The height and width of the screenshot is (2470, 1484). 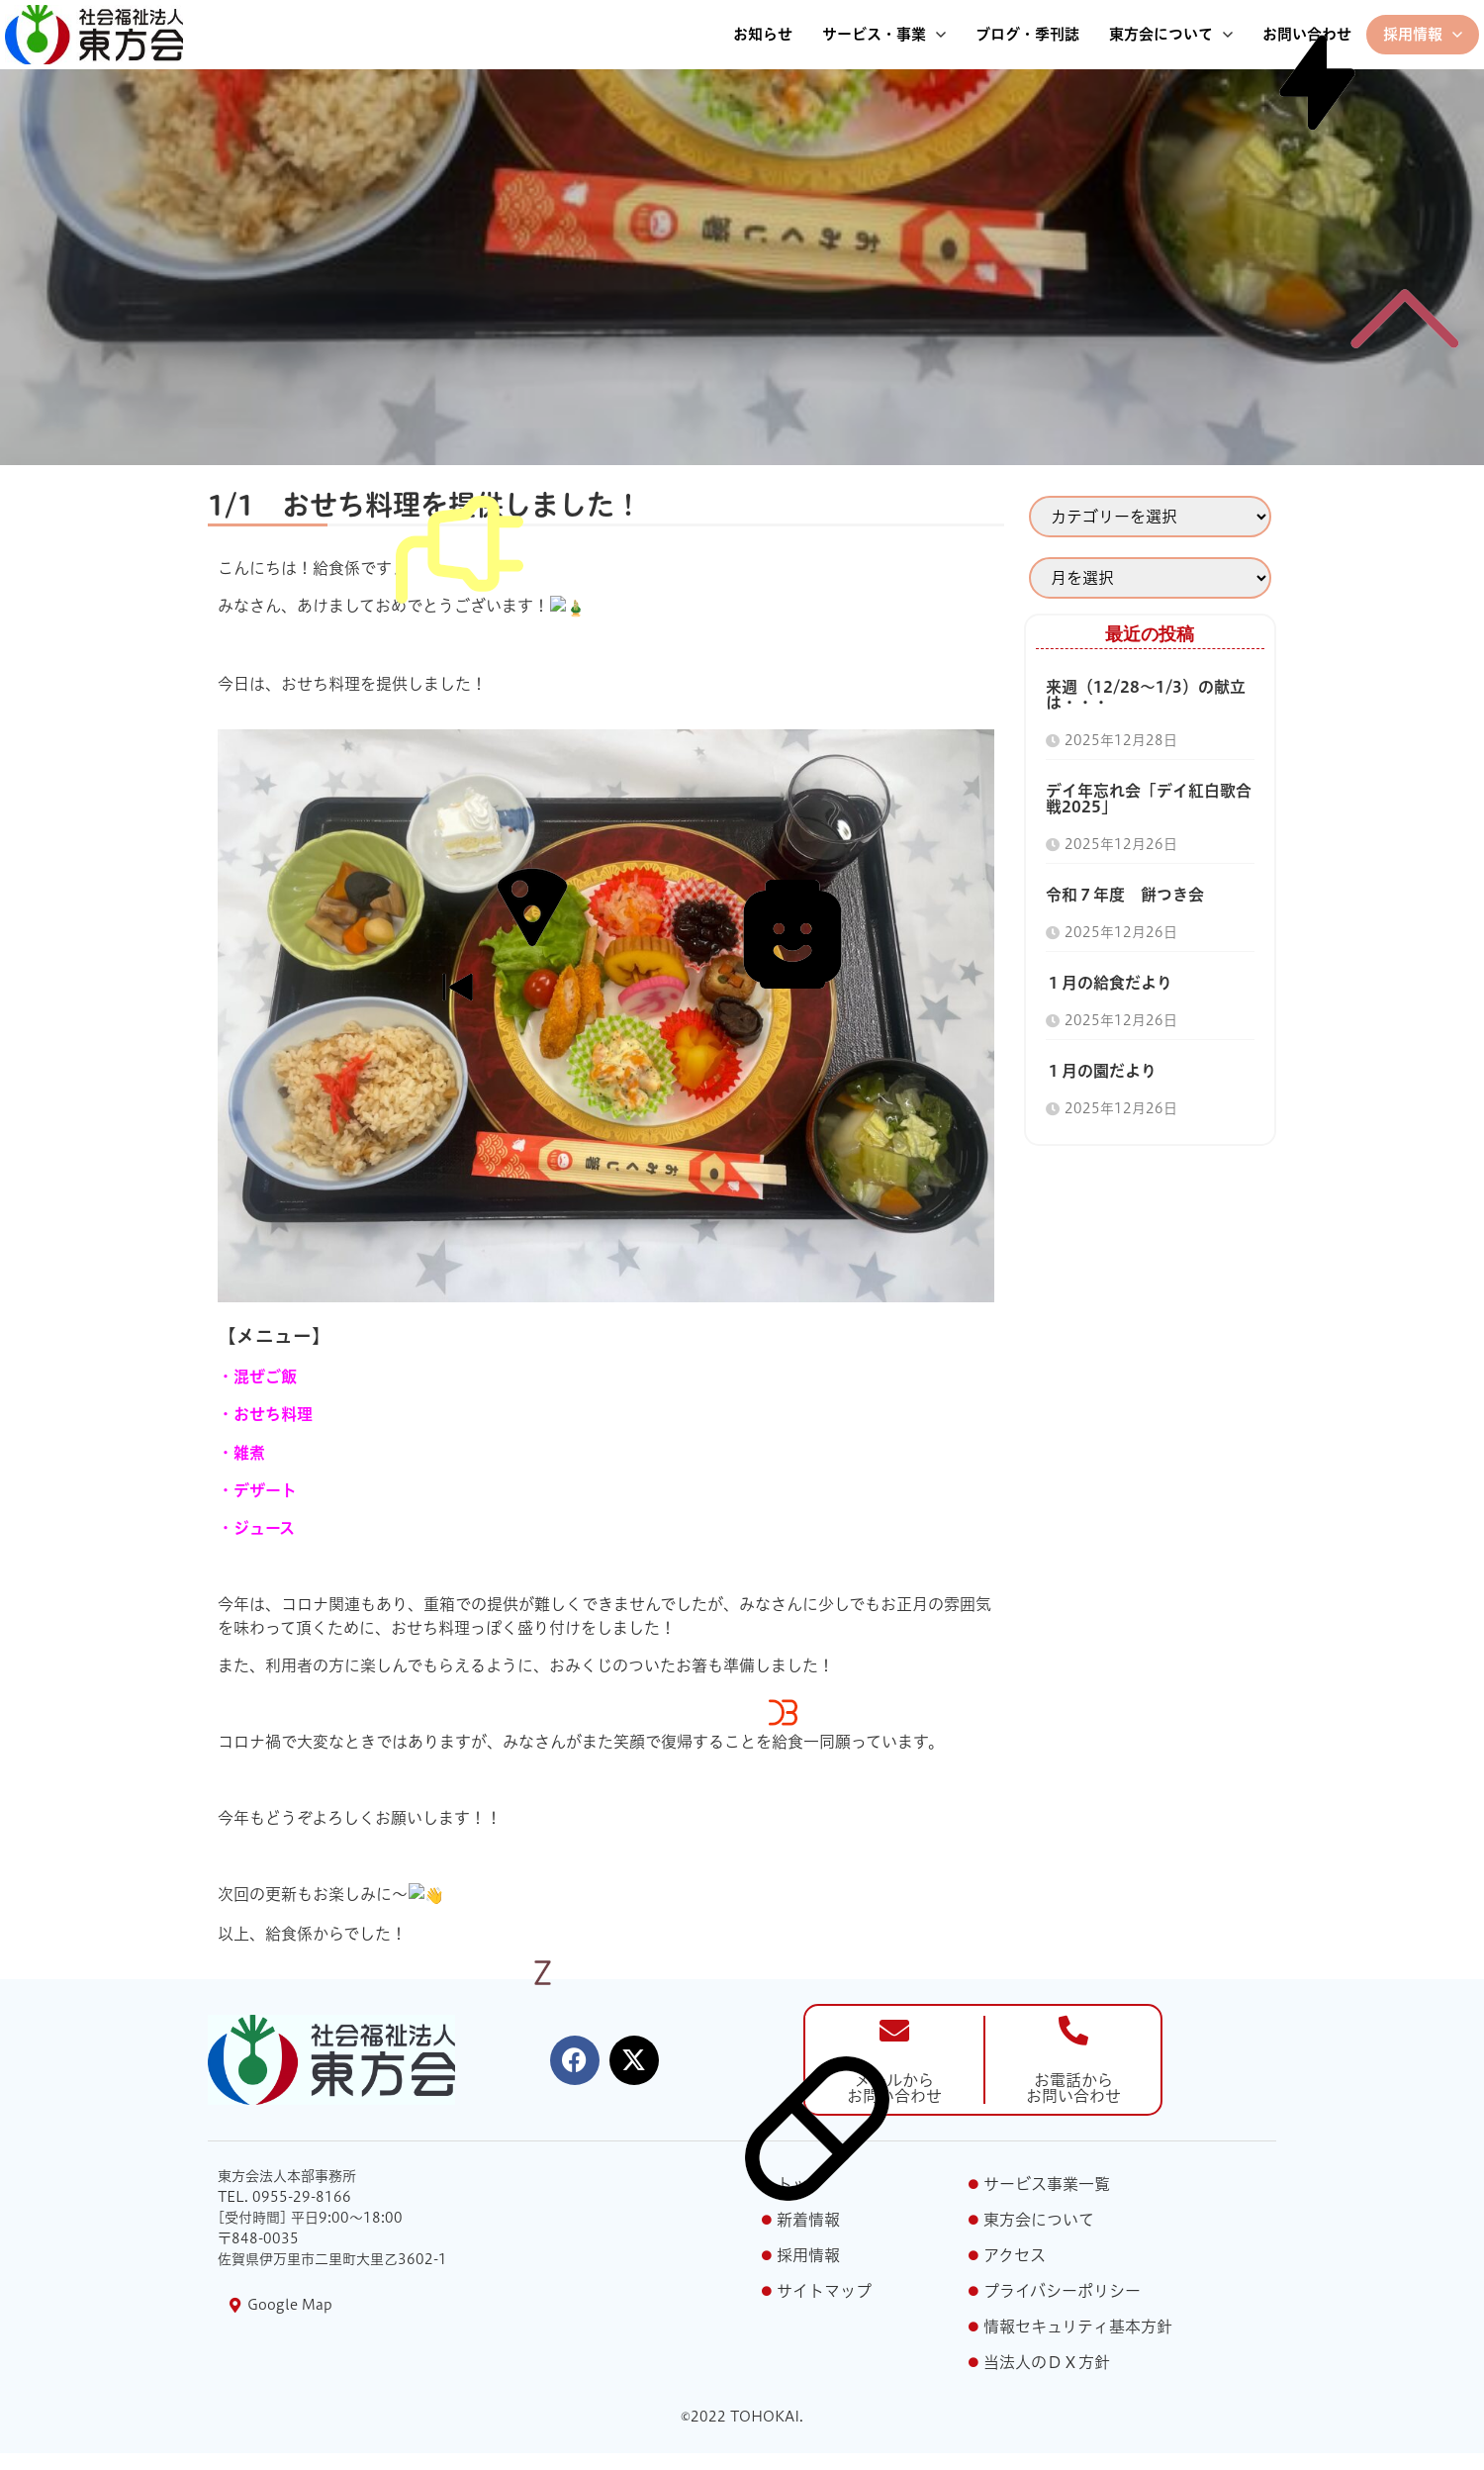 What do you see at coordinates (1405, 324) in the screenshot?
I see `collapse an expanded section` at bounding box center [1405, 324].